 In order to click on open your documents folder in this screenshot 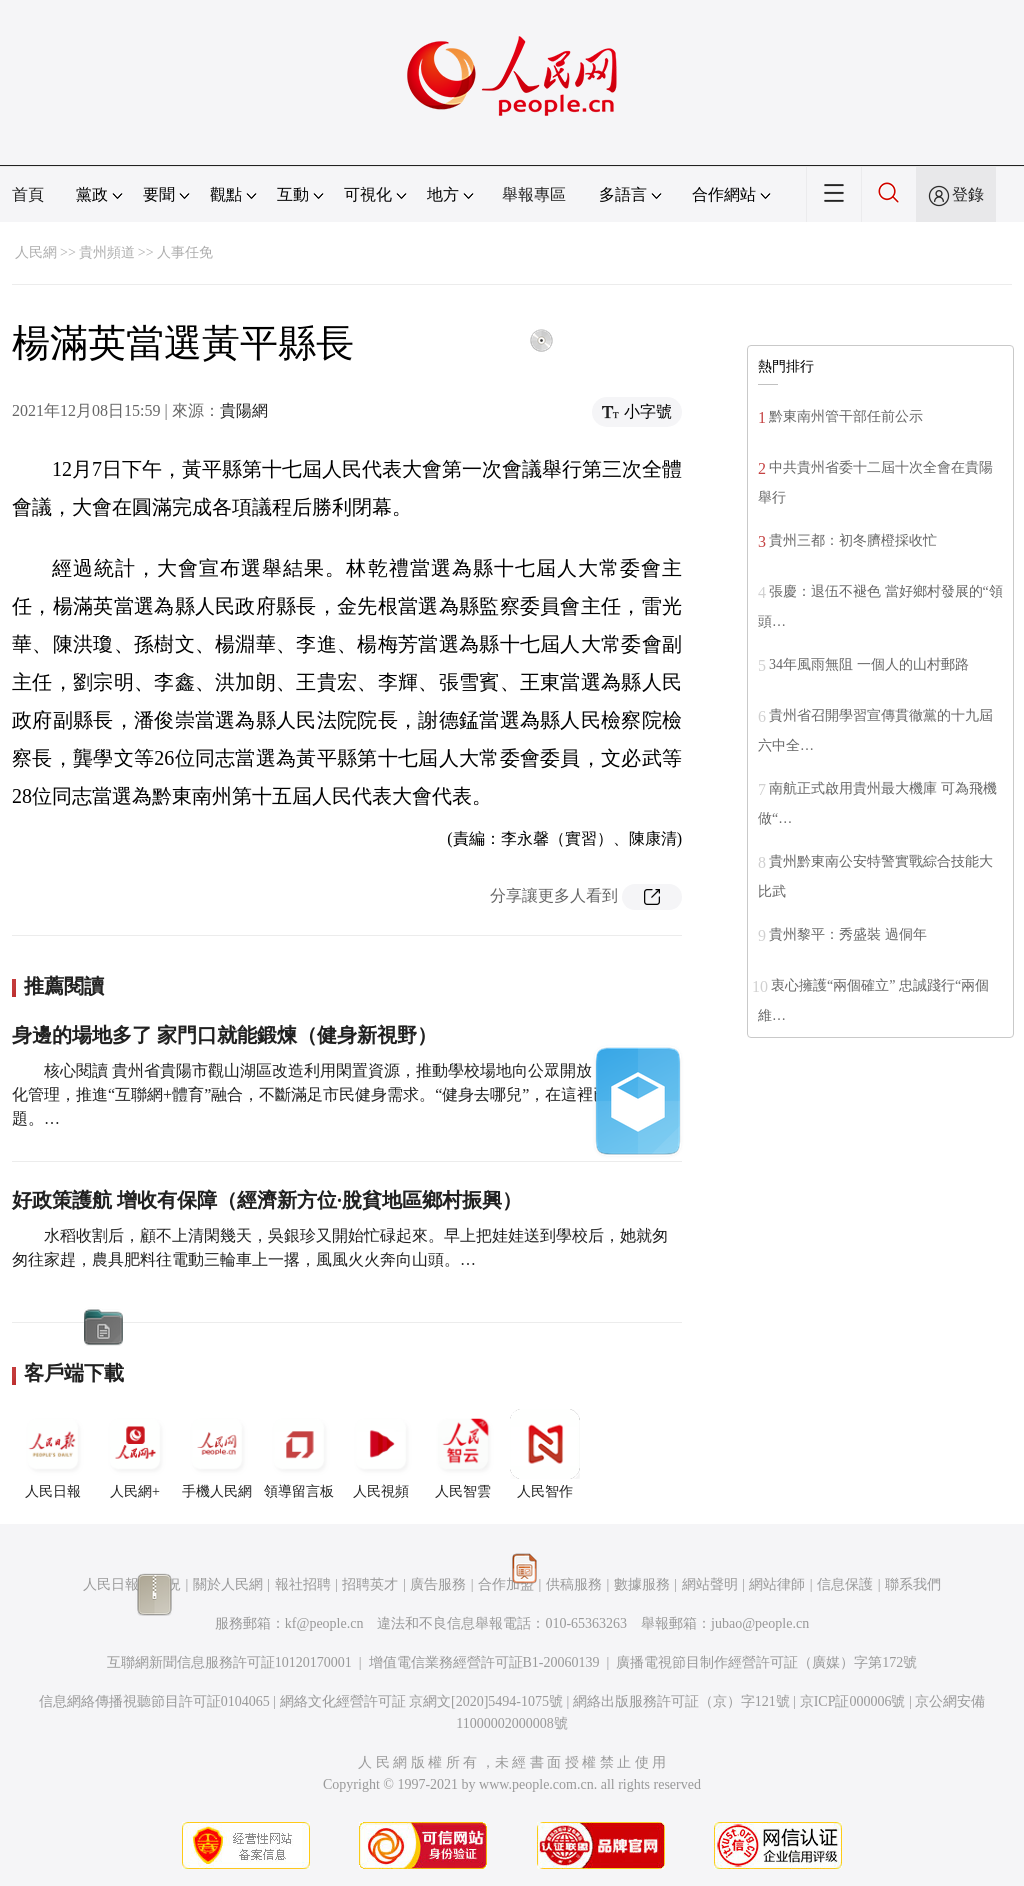, I will do `click(103, 1326)`.